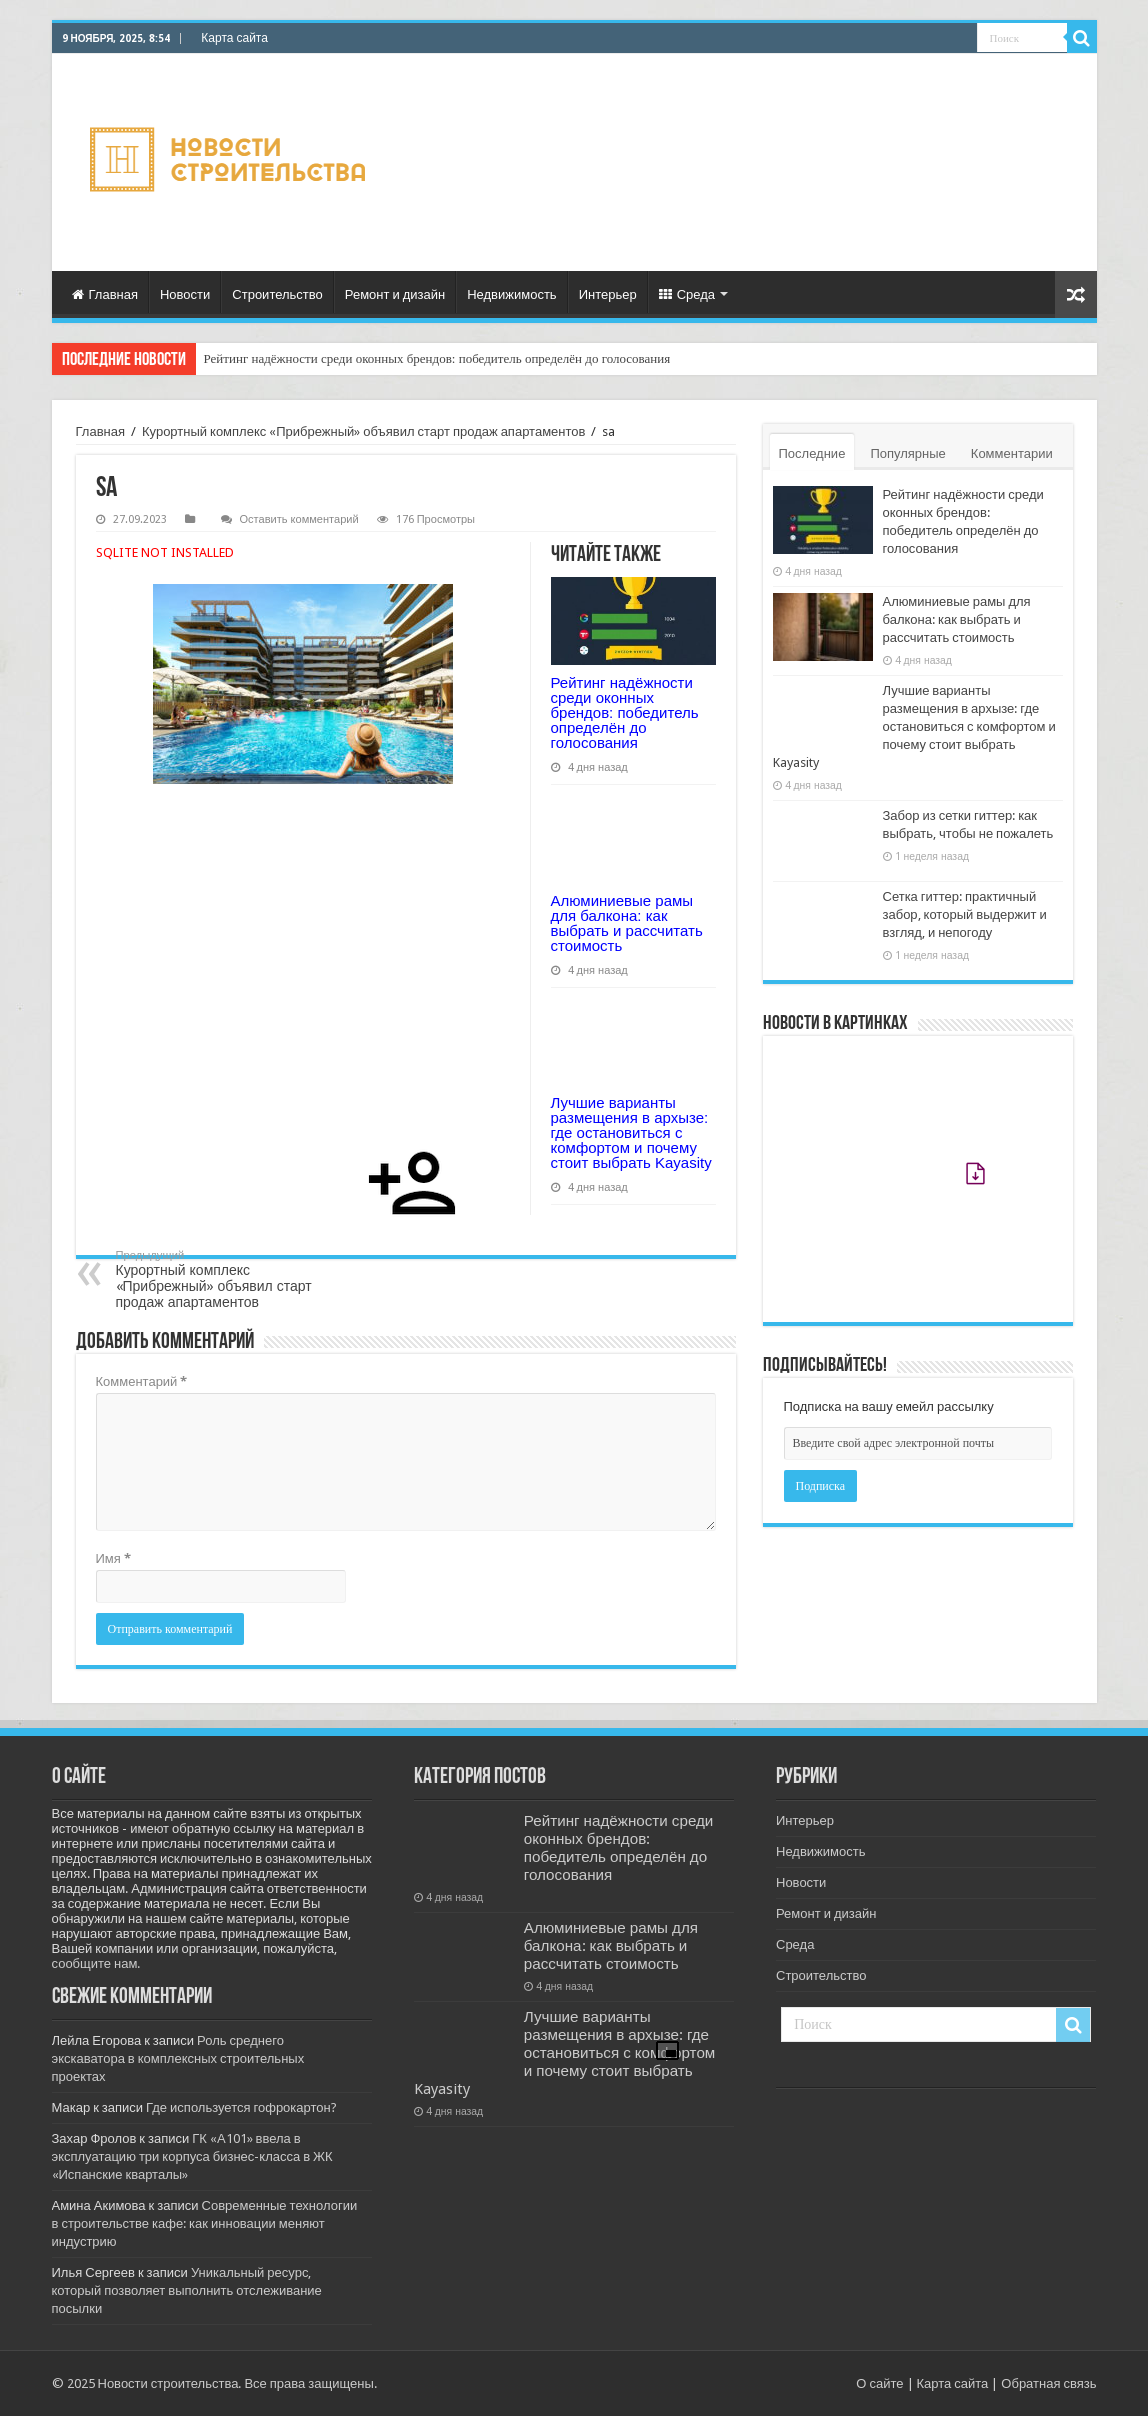  Describe the element at coordinates (412, 1183) in the screenshot. I see `add a new contact` at that location.